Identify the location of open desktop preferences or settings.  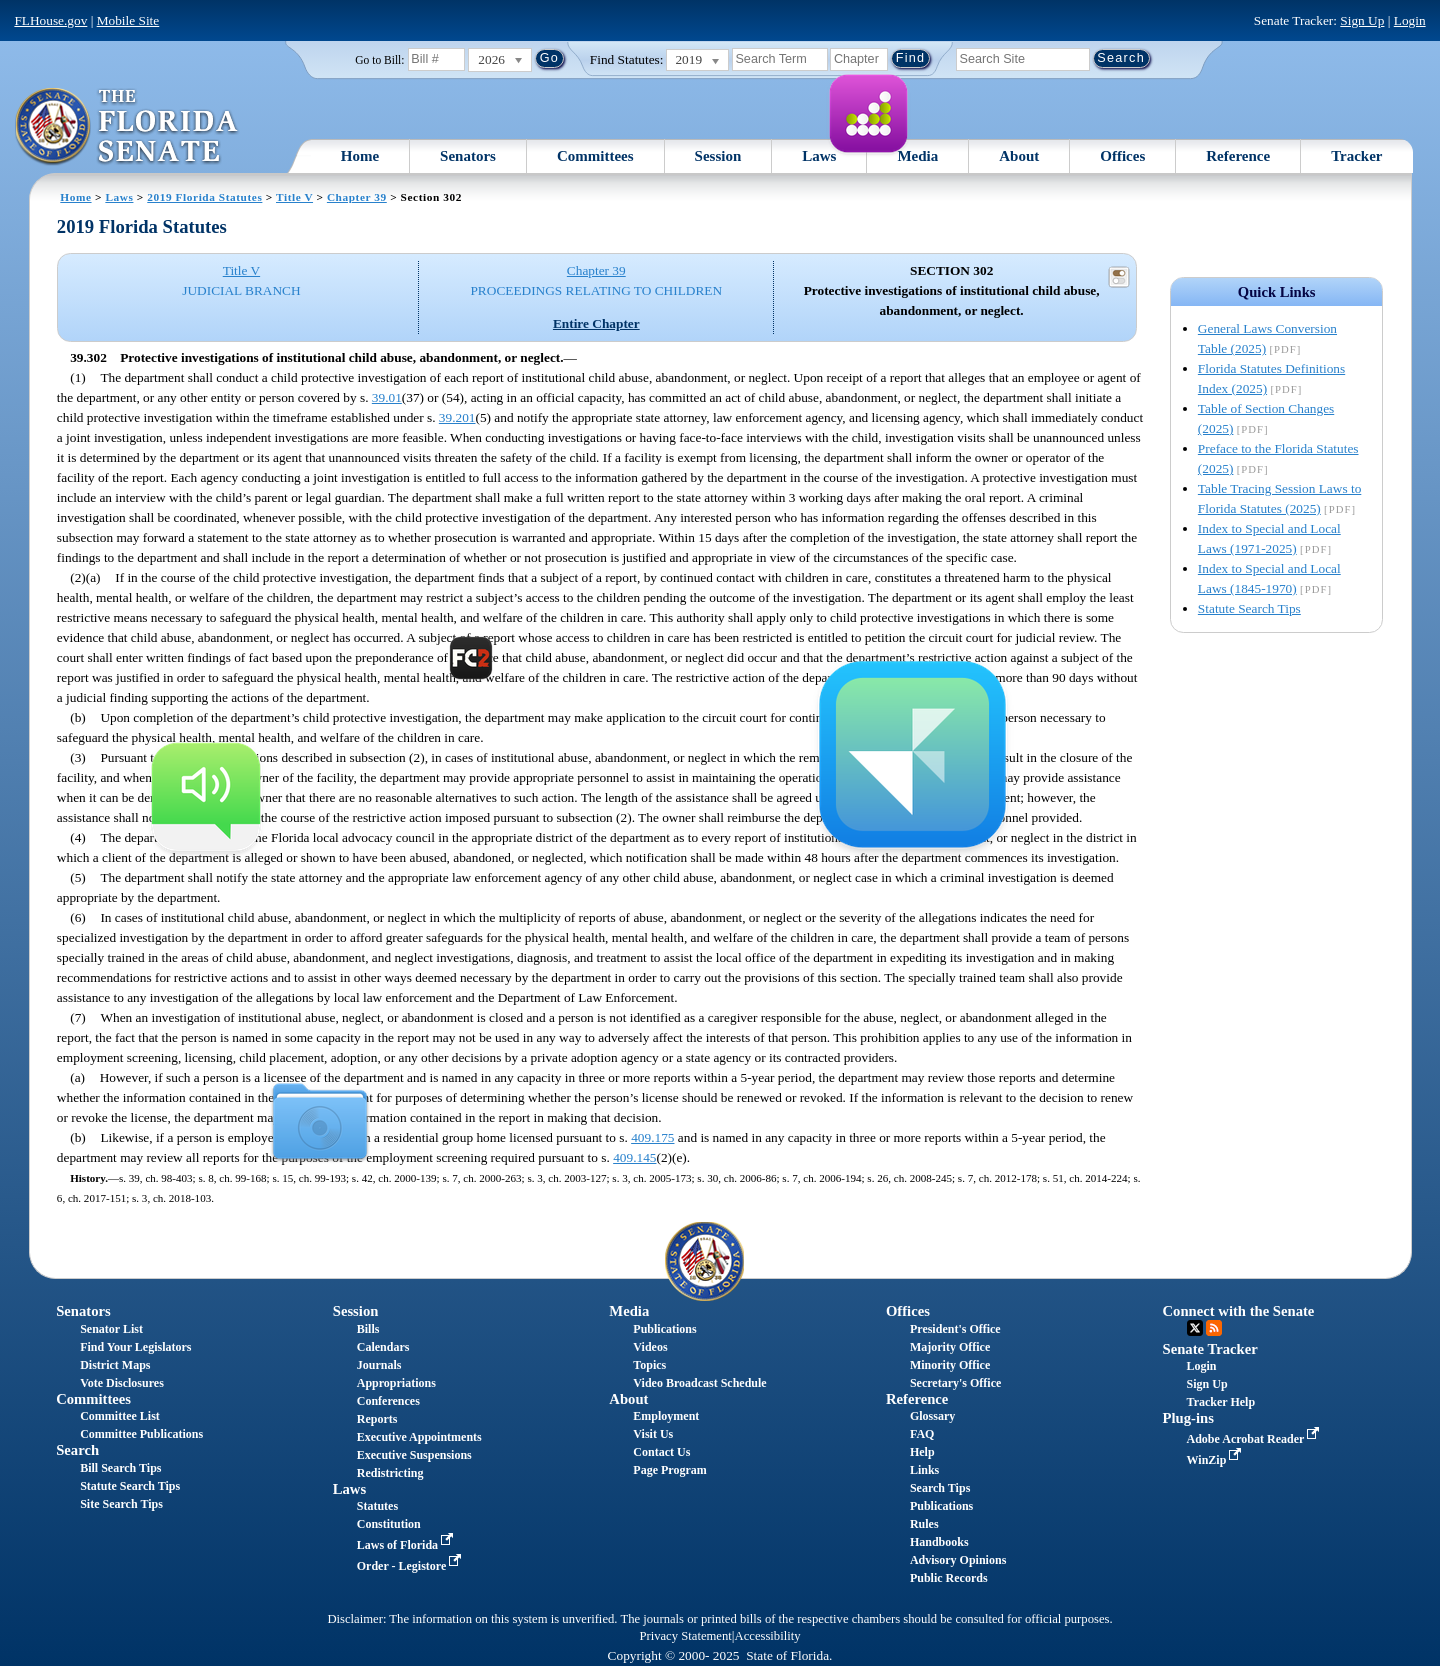
(1119, 277).